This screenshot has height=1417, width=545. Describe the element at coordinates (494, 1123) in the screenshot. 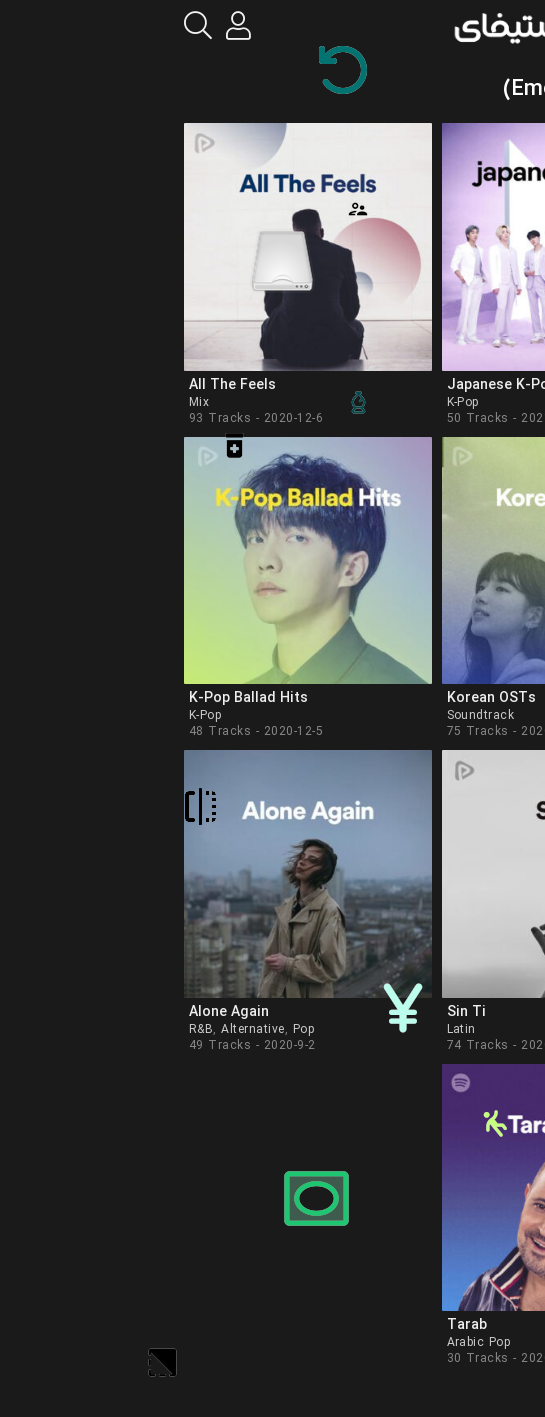

I see `indicates a slip or fall hazard warning` at that location.